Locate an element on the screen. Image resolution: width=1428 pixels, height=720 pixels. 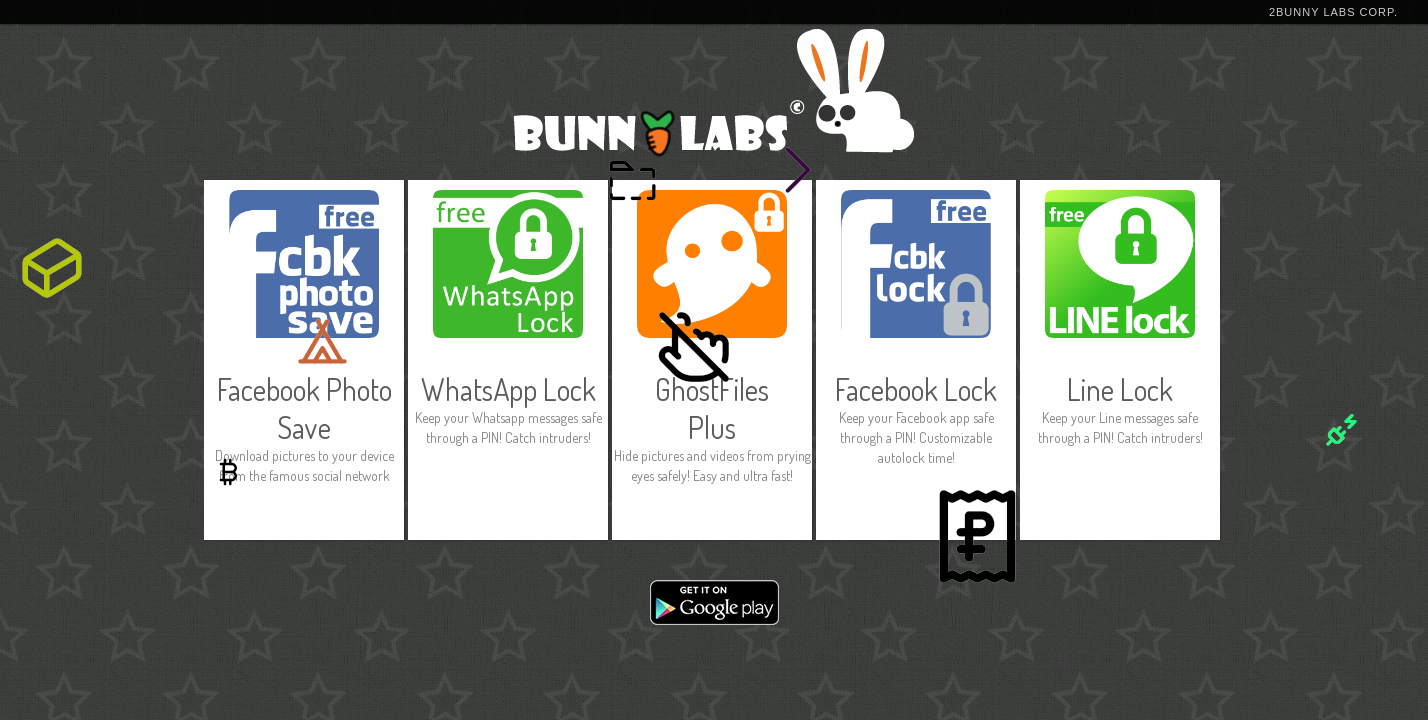
charging or power connection active is located at coordinates (1343, 429).